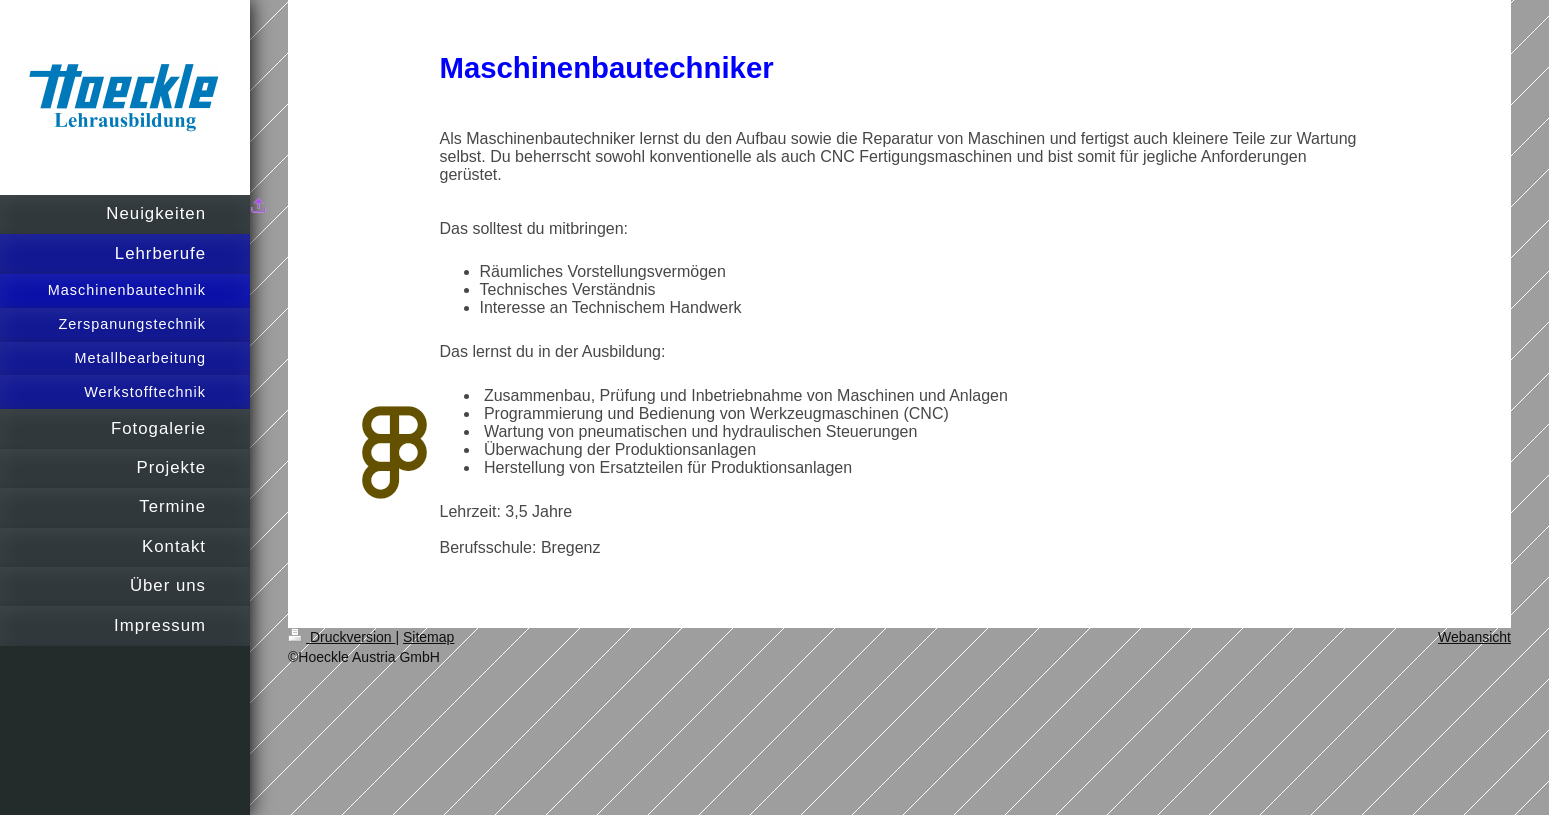 The image size is (1549, 815). Describe the element at coordinates (258, 205) in the screenshot. I see `share content with others` at that location.